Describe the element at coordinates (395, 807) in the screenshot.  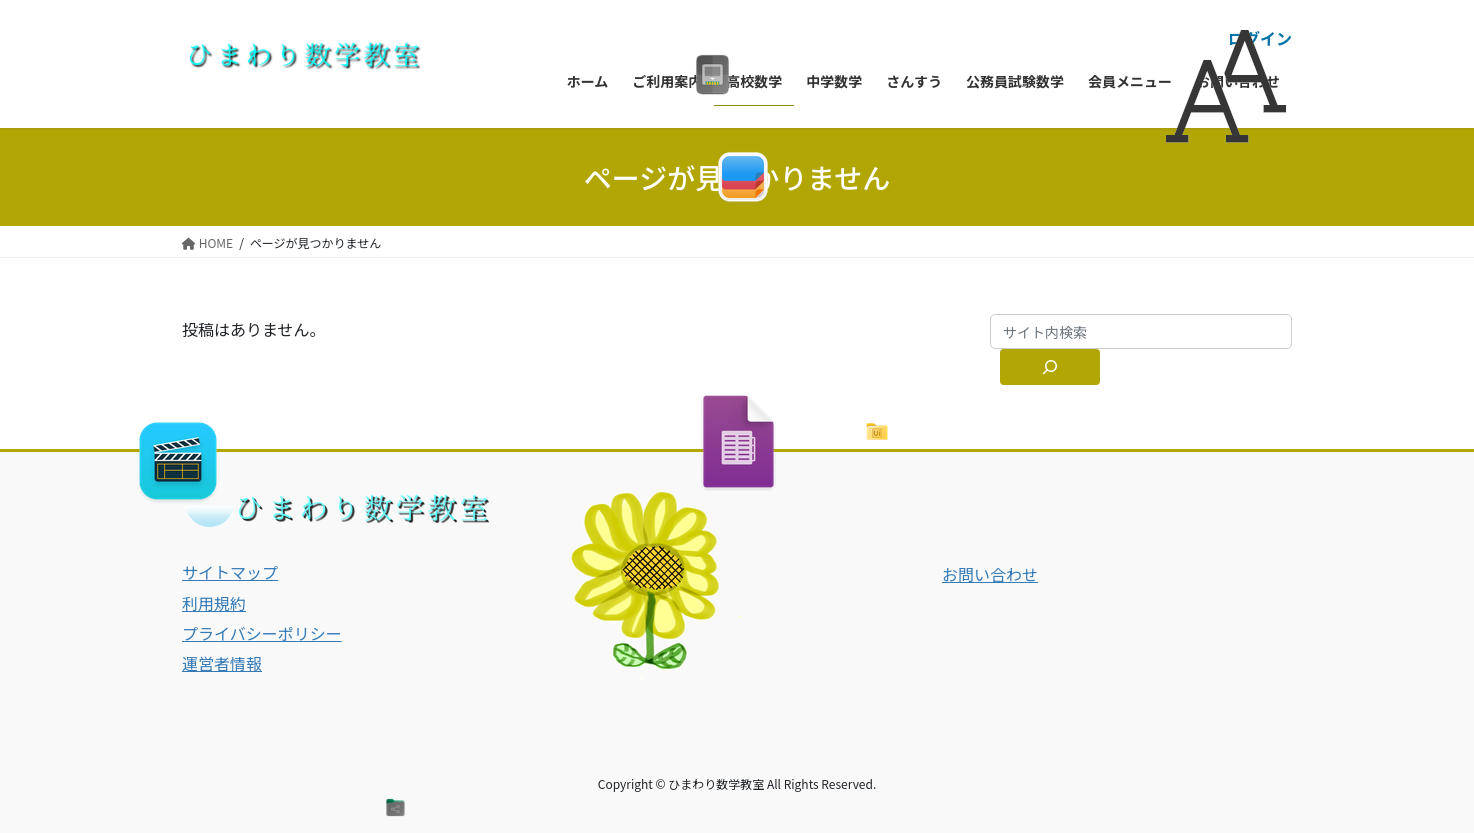
I see `open your public shared folder` at that location.